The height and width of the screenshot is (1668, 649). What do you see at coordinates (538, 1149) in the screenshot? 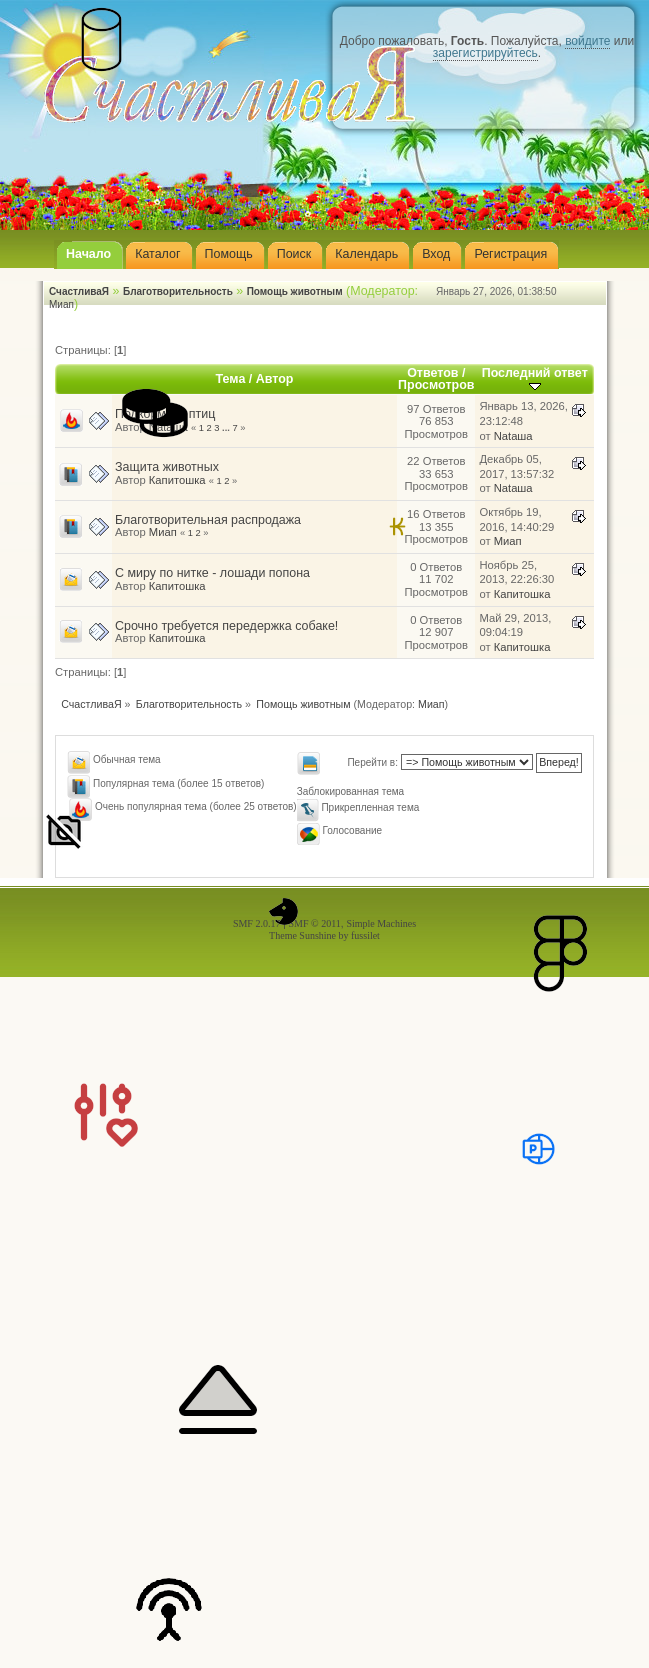
I see `open microsoft powerpoint` at bounding box center [538, 1149].